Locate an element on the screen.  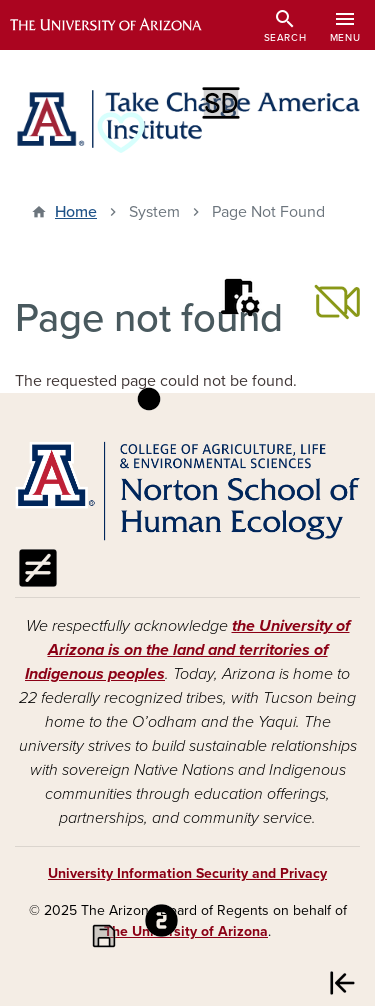
start recording audio or video is located at coordinates (149, 399).